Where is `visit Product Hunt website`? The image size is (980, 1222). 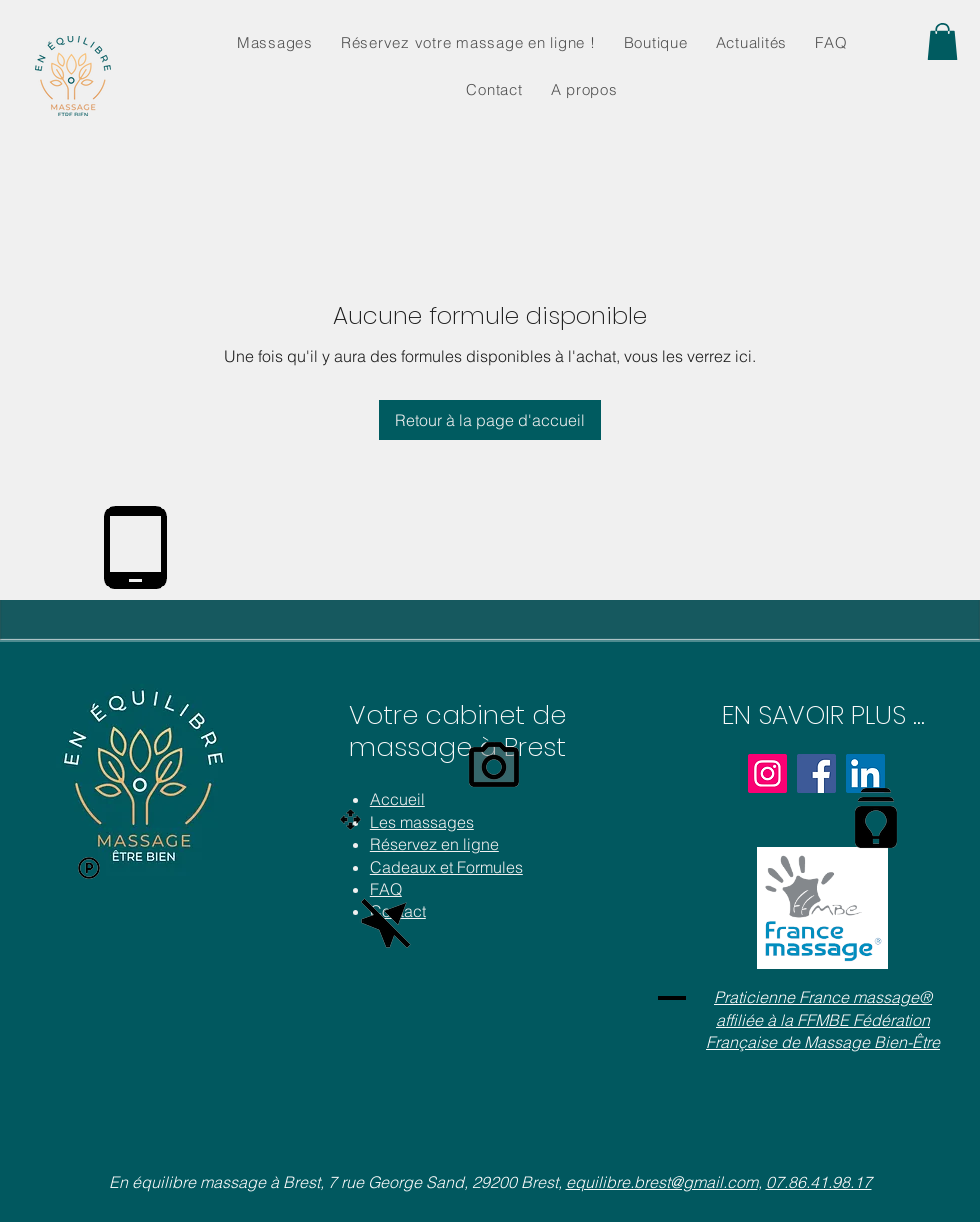 visit Product Hunt website is located at coordinates (89, 868).